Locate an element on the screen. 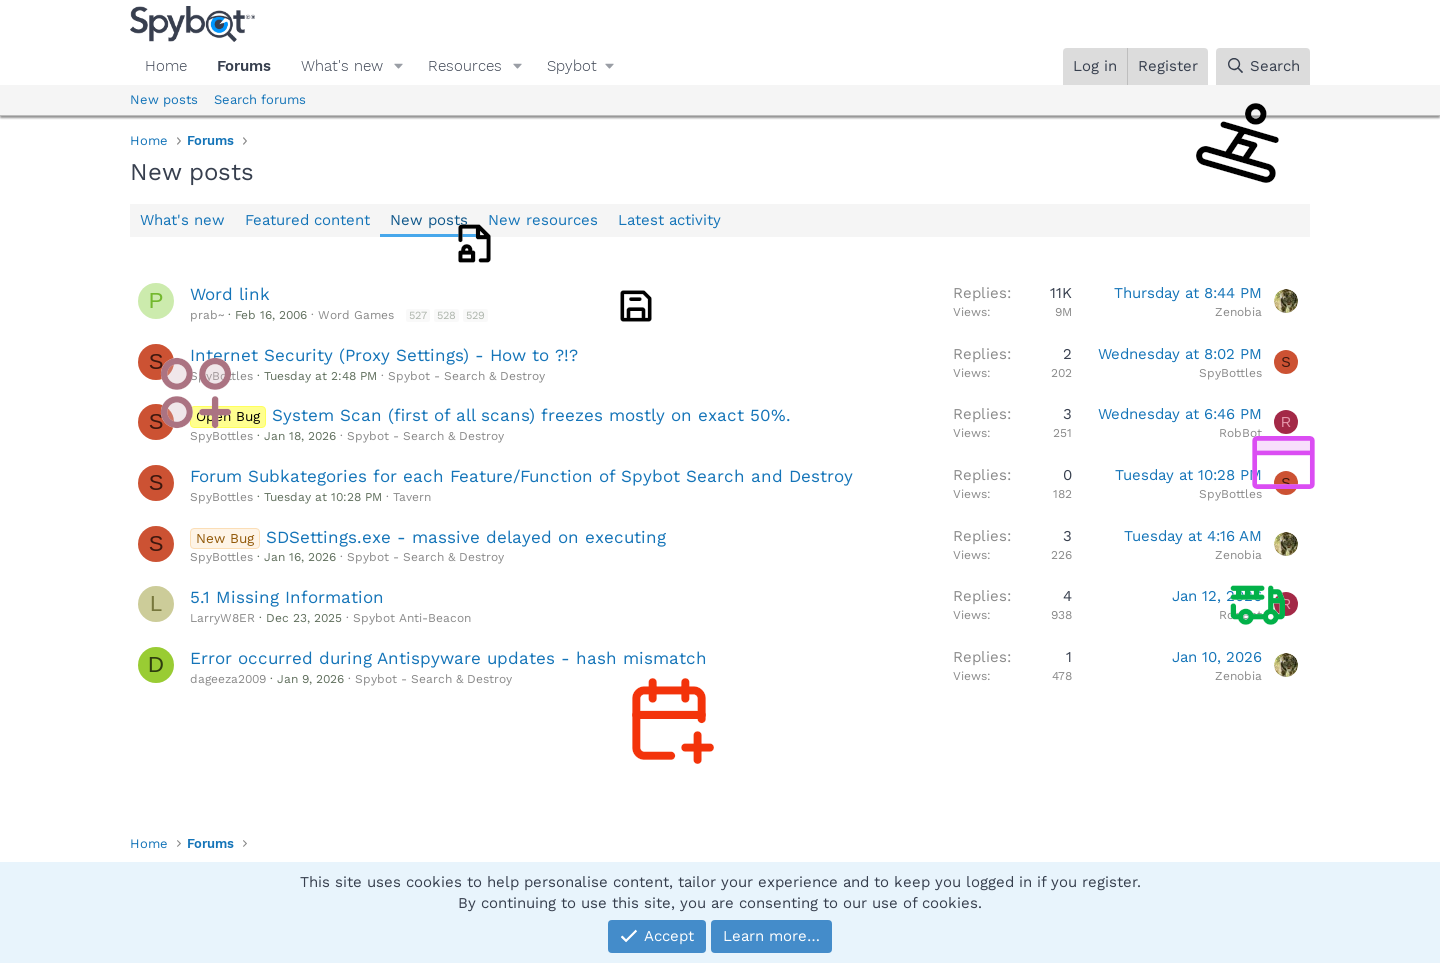 This screenshot has width=1440, height=963. add a new item to a collection is located at coordinates (196, 393).